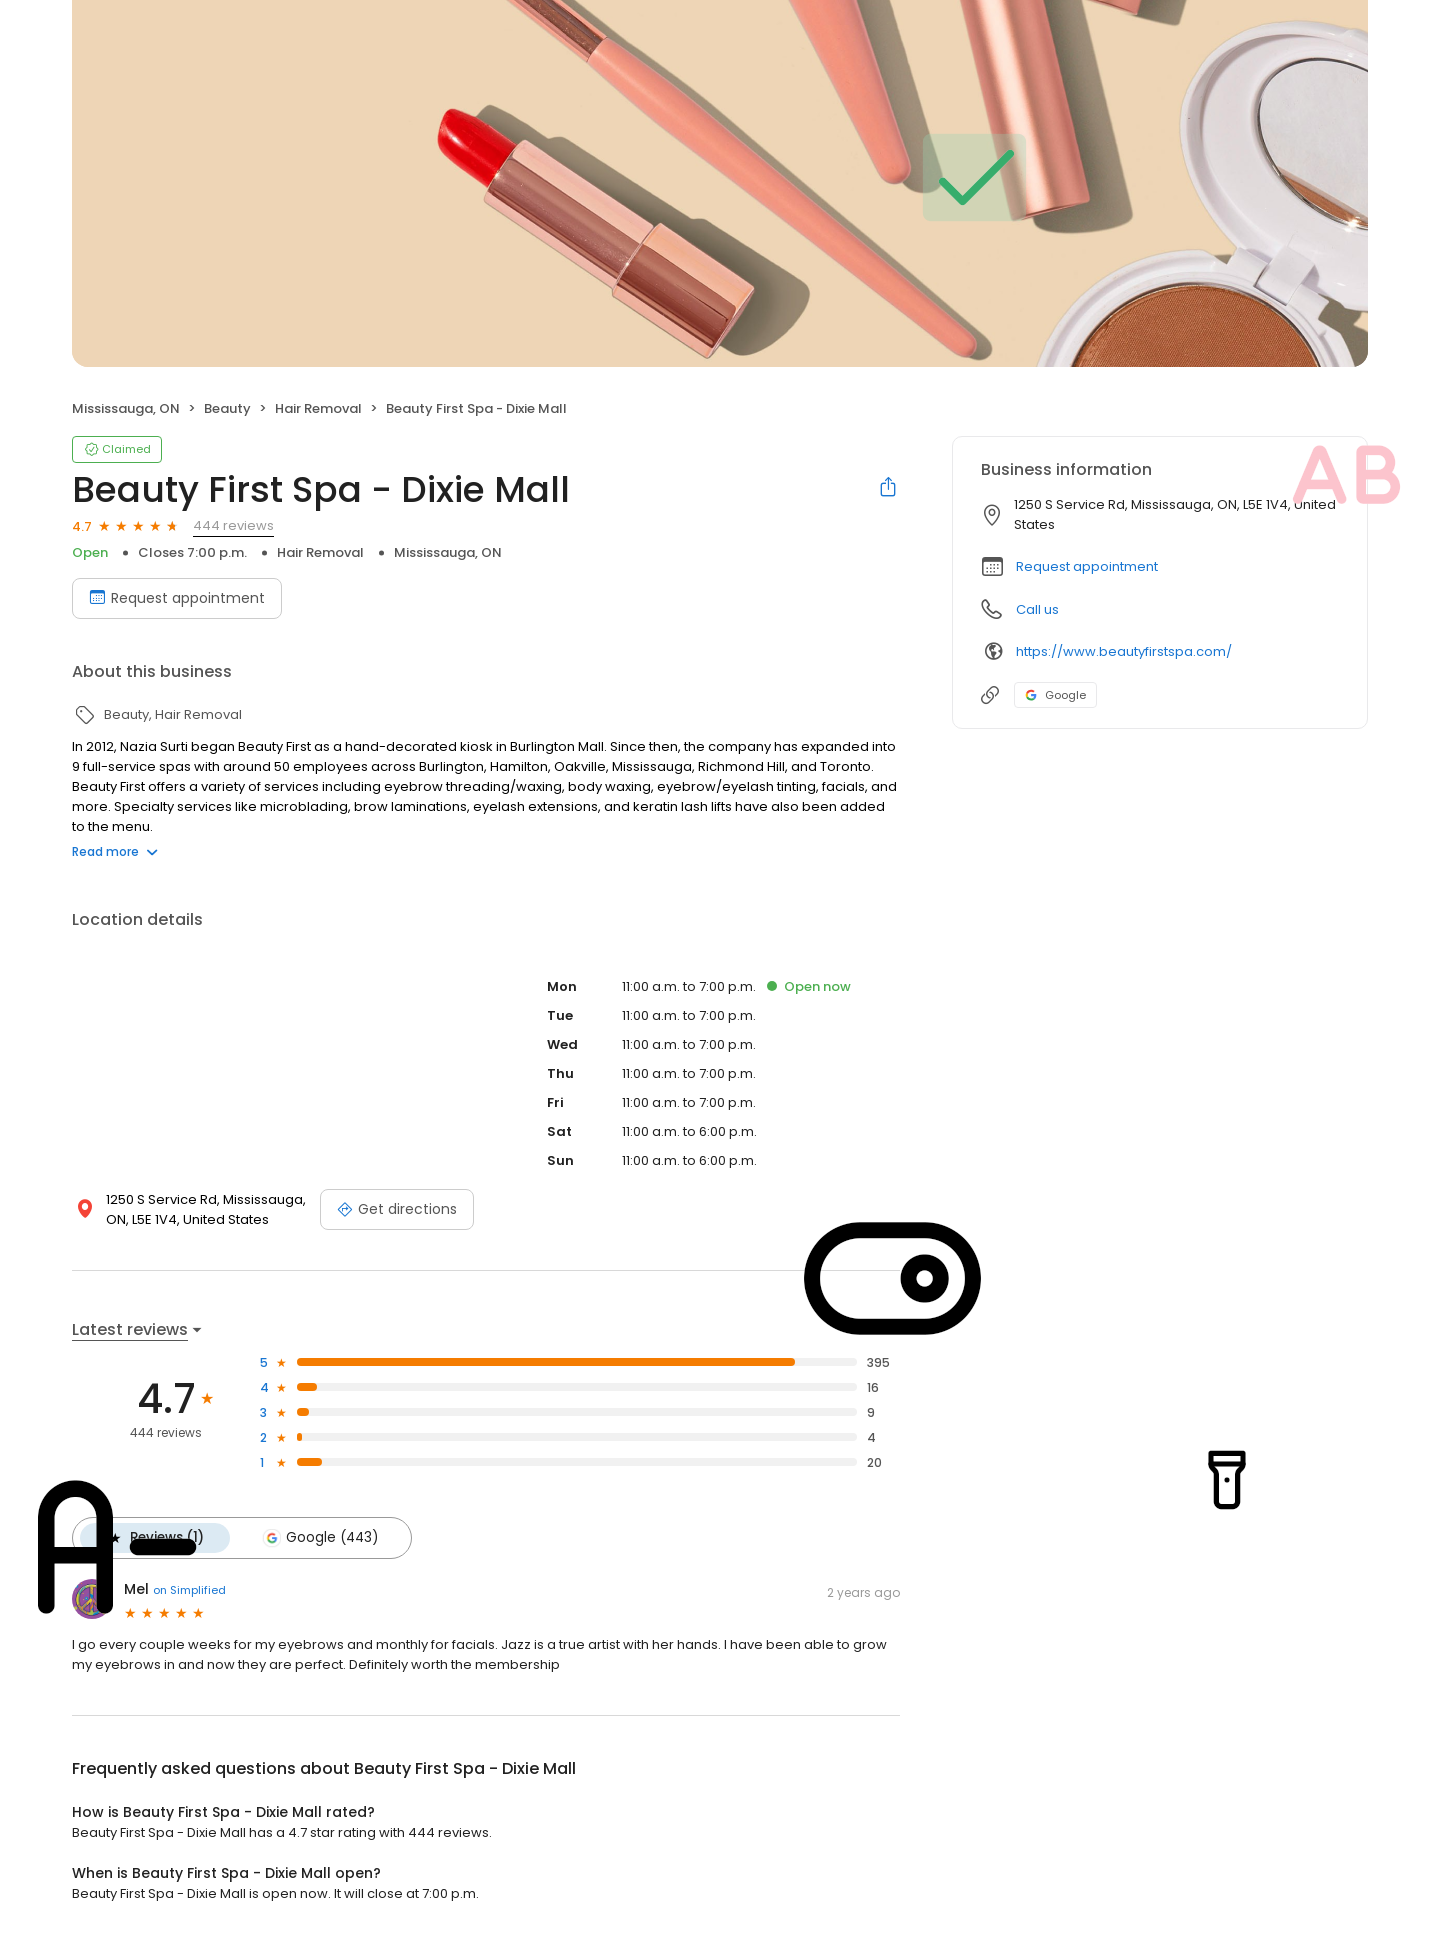 The image size is (1440, 1944). What do you see at coordinates (1227, 1480) in the screenshot?
I see `turn on device flashlight` at bounding box center [1227, 1480].